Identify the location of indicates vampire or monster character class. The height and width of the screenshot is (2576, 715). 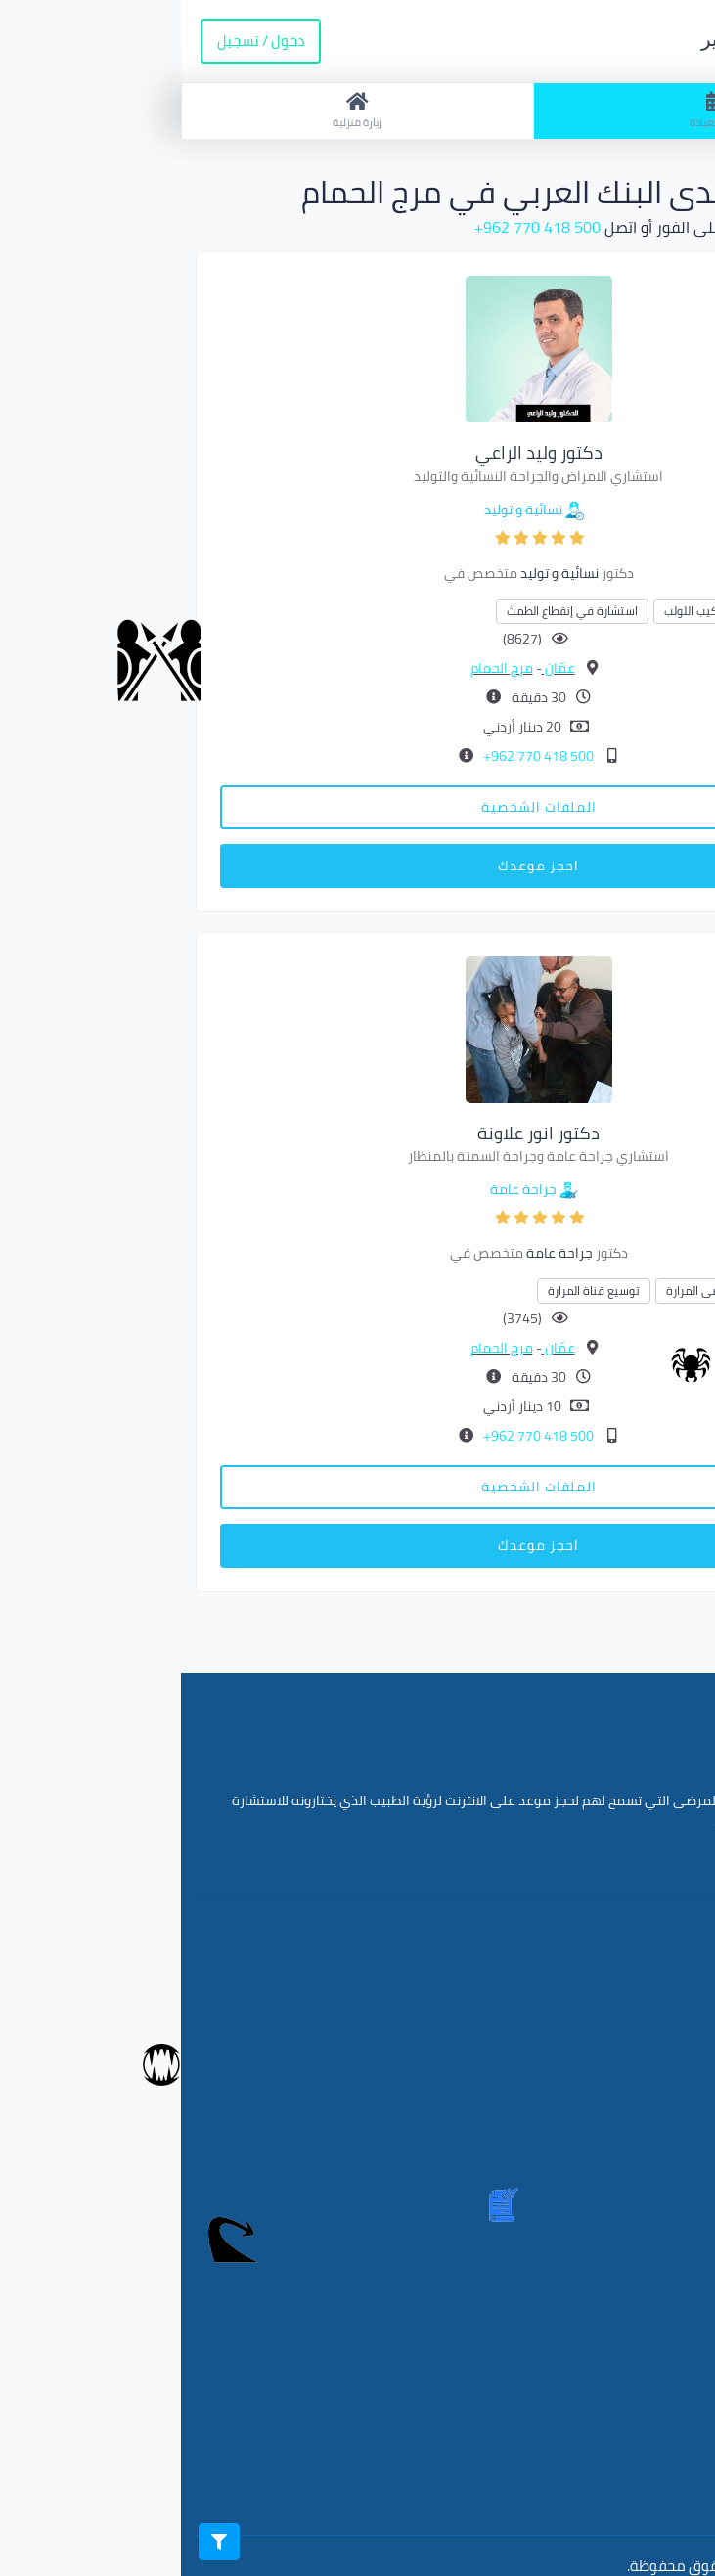
(160, 2065).